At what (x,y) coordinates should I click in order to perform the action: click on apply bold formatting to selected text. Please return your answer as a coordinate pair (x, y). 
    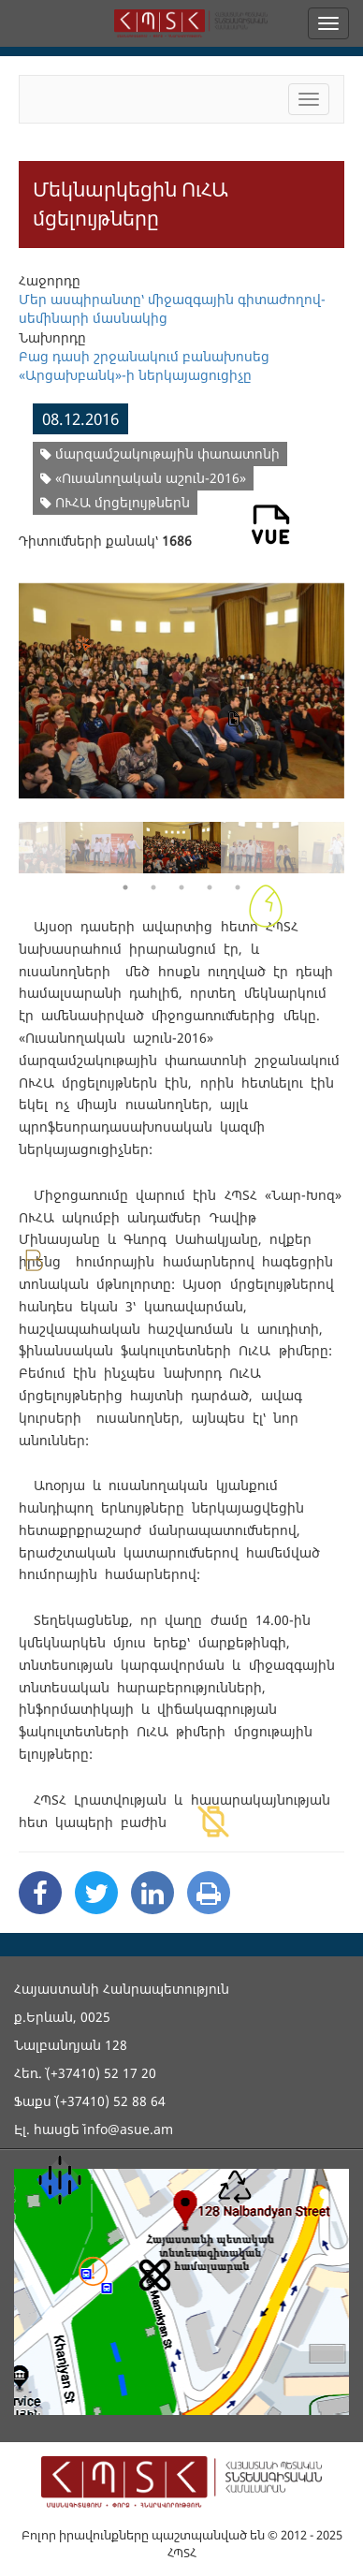
    Looking at the image, I should click on (33, 1261).